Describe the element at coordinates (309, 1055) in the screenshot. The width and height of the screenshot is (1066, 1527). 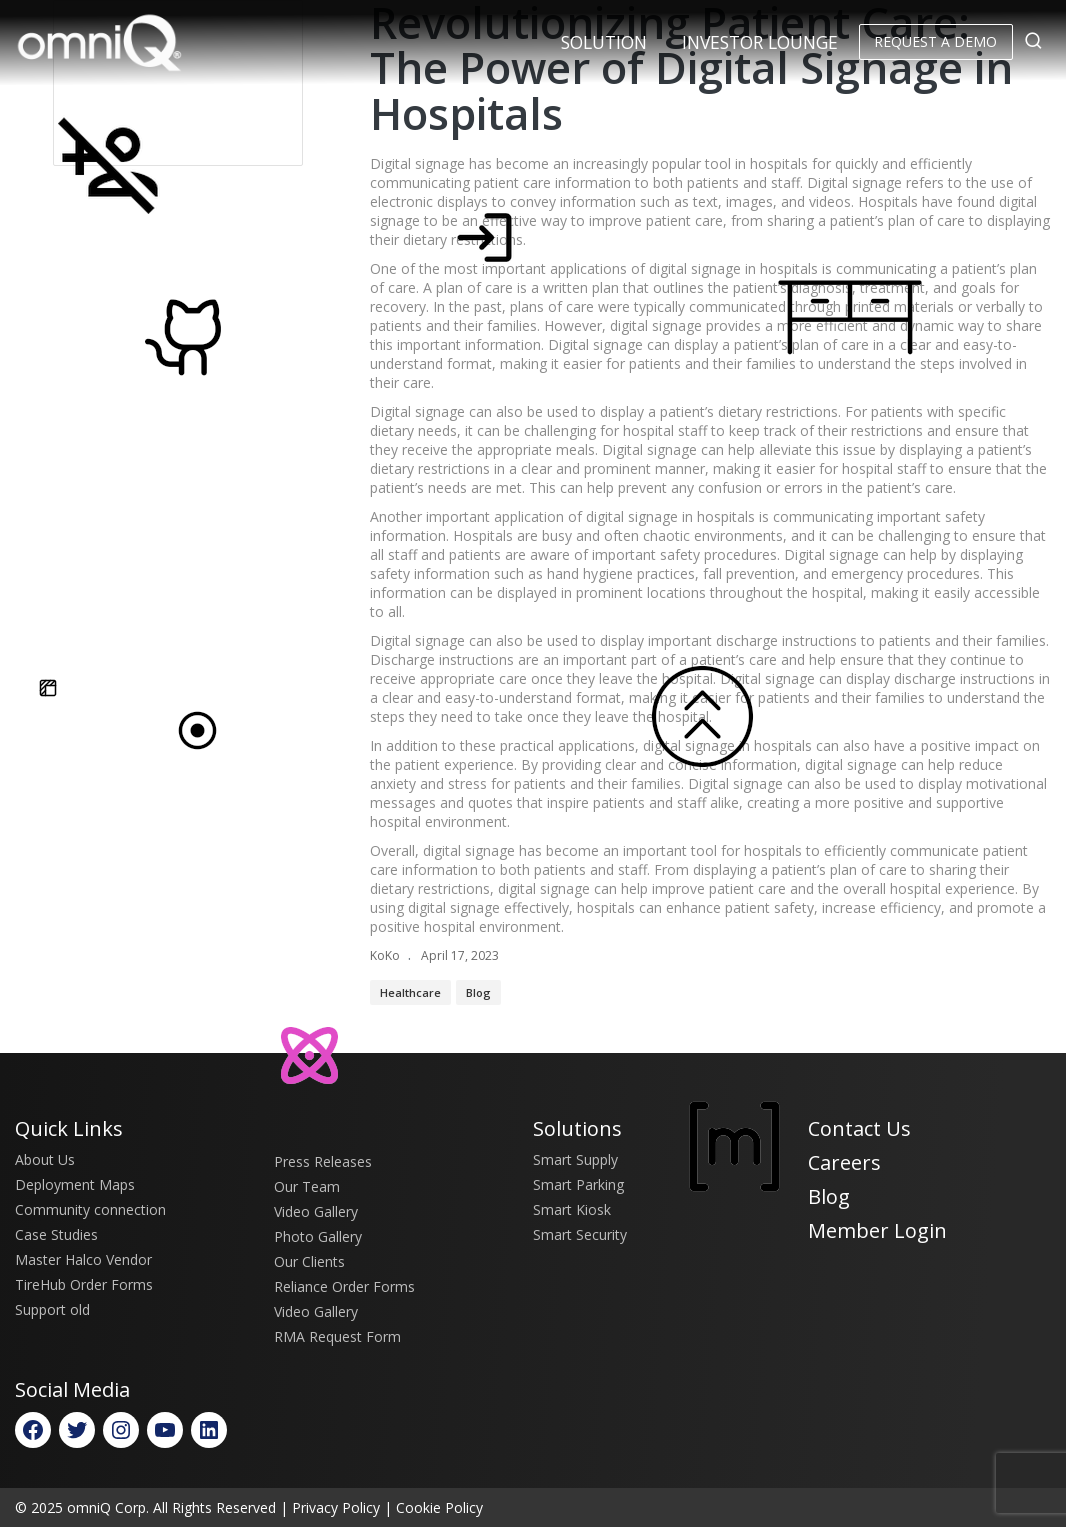
I see `access science or chemistry features` at that location.